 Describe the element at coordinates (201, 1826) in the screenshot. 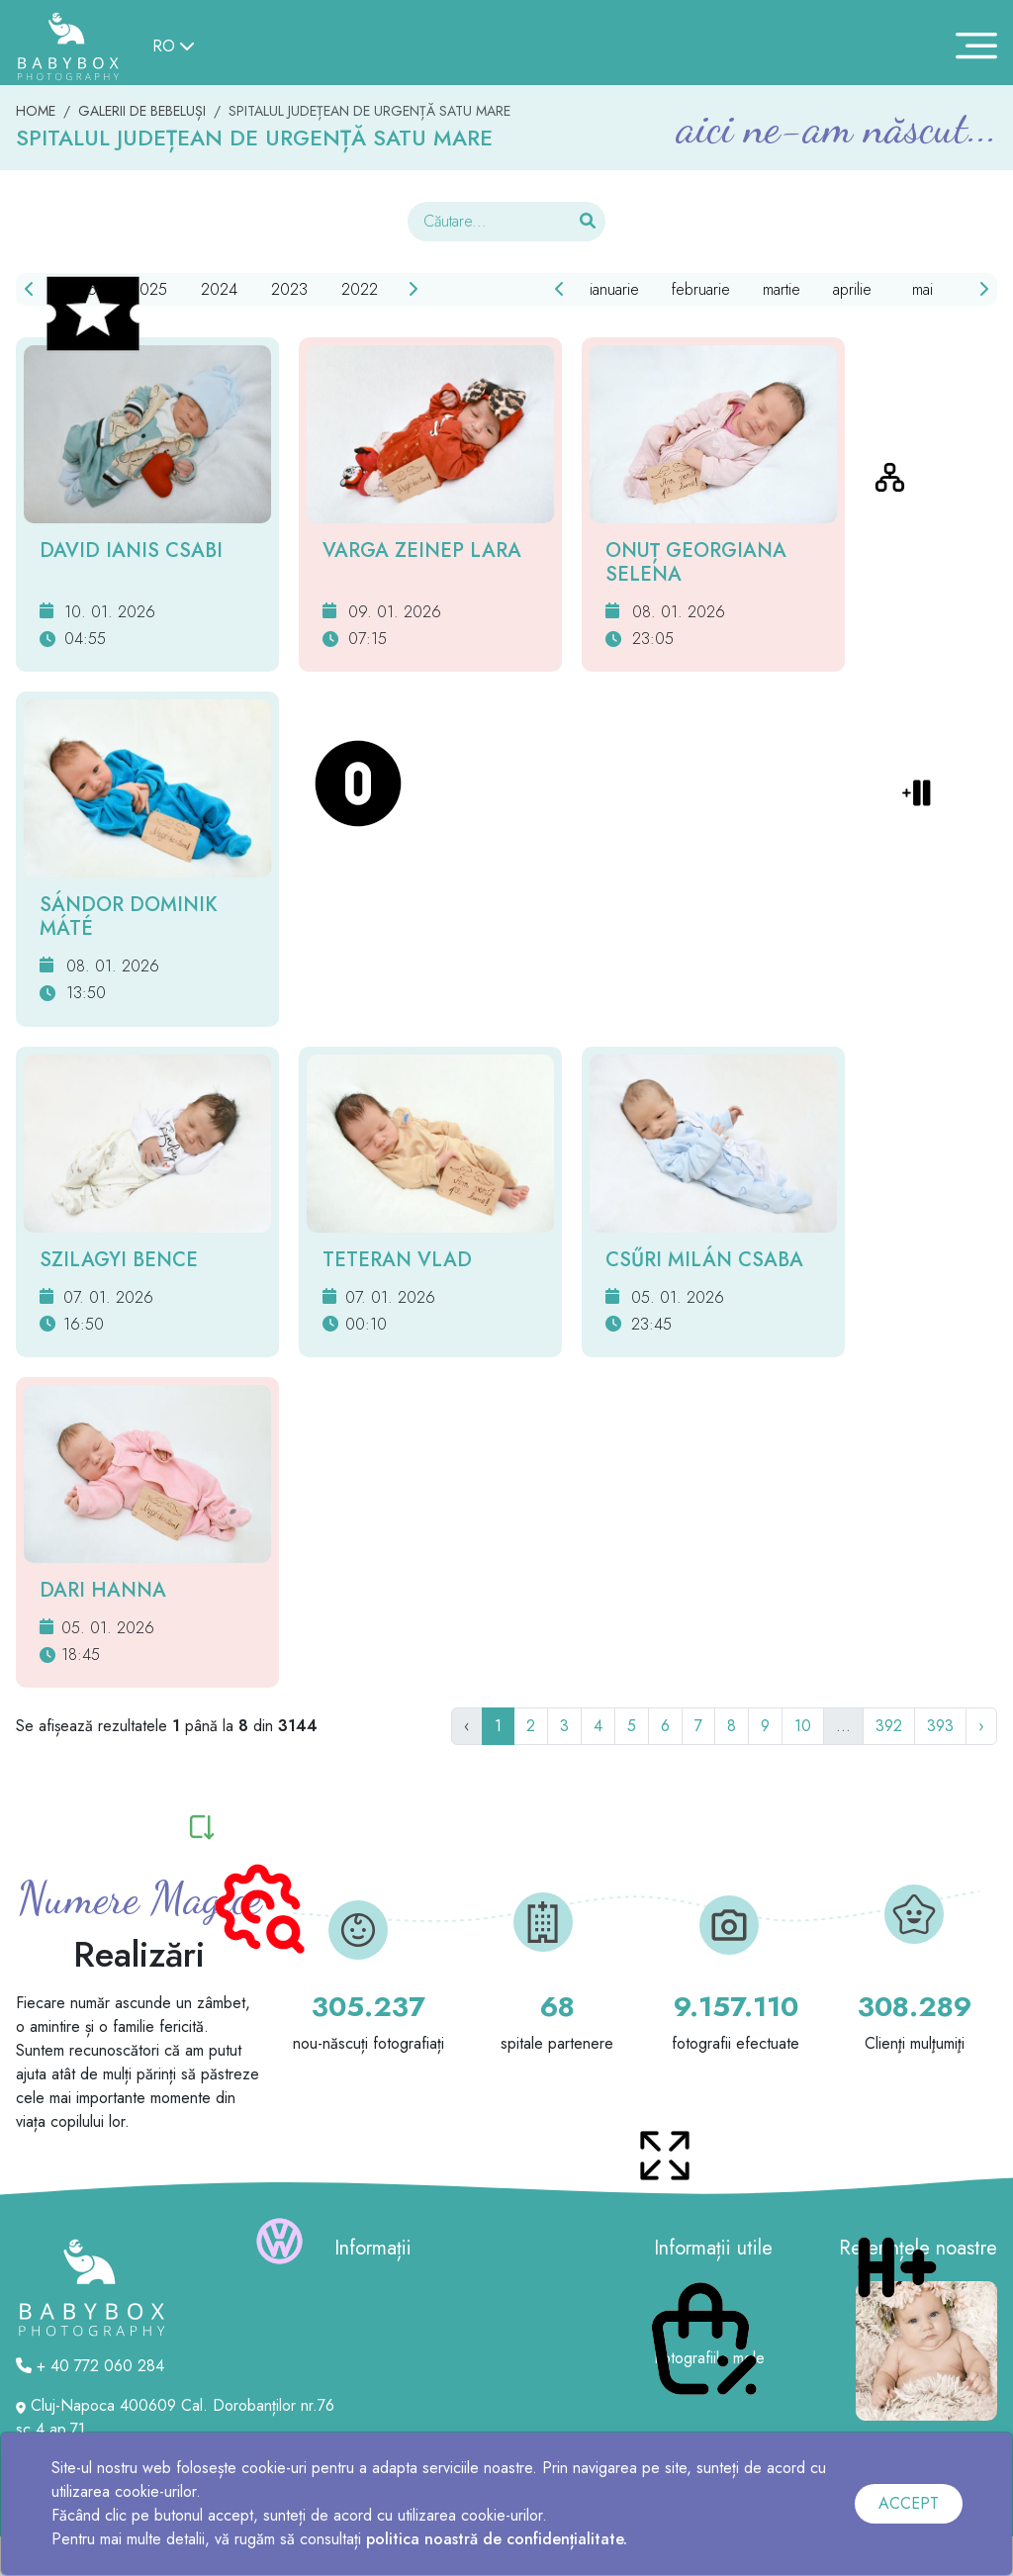

I see `auto-fit content to bottom boundary` at that location.